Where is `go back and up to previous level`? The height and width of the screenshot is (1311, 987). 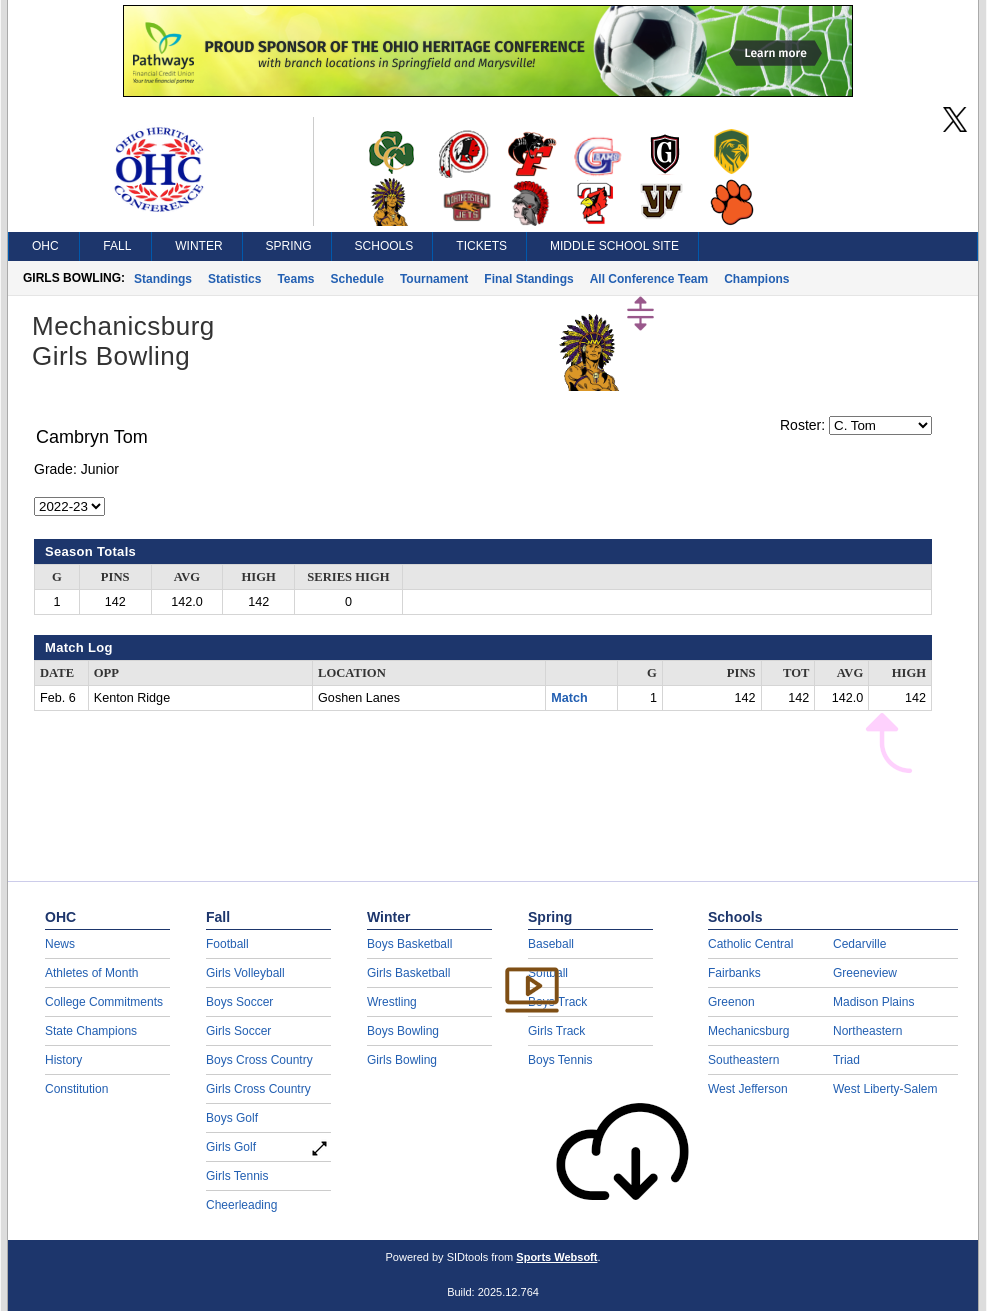
go back and up to previous level is located at coordinates (889, 743).